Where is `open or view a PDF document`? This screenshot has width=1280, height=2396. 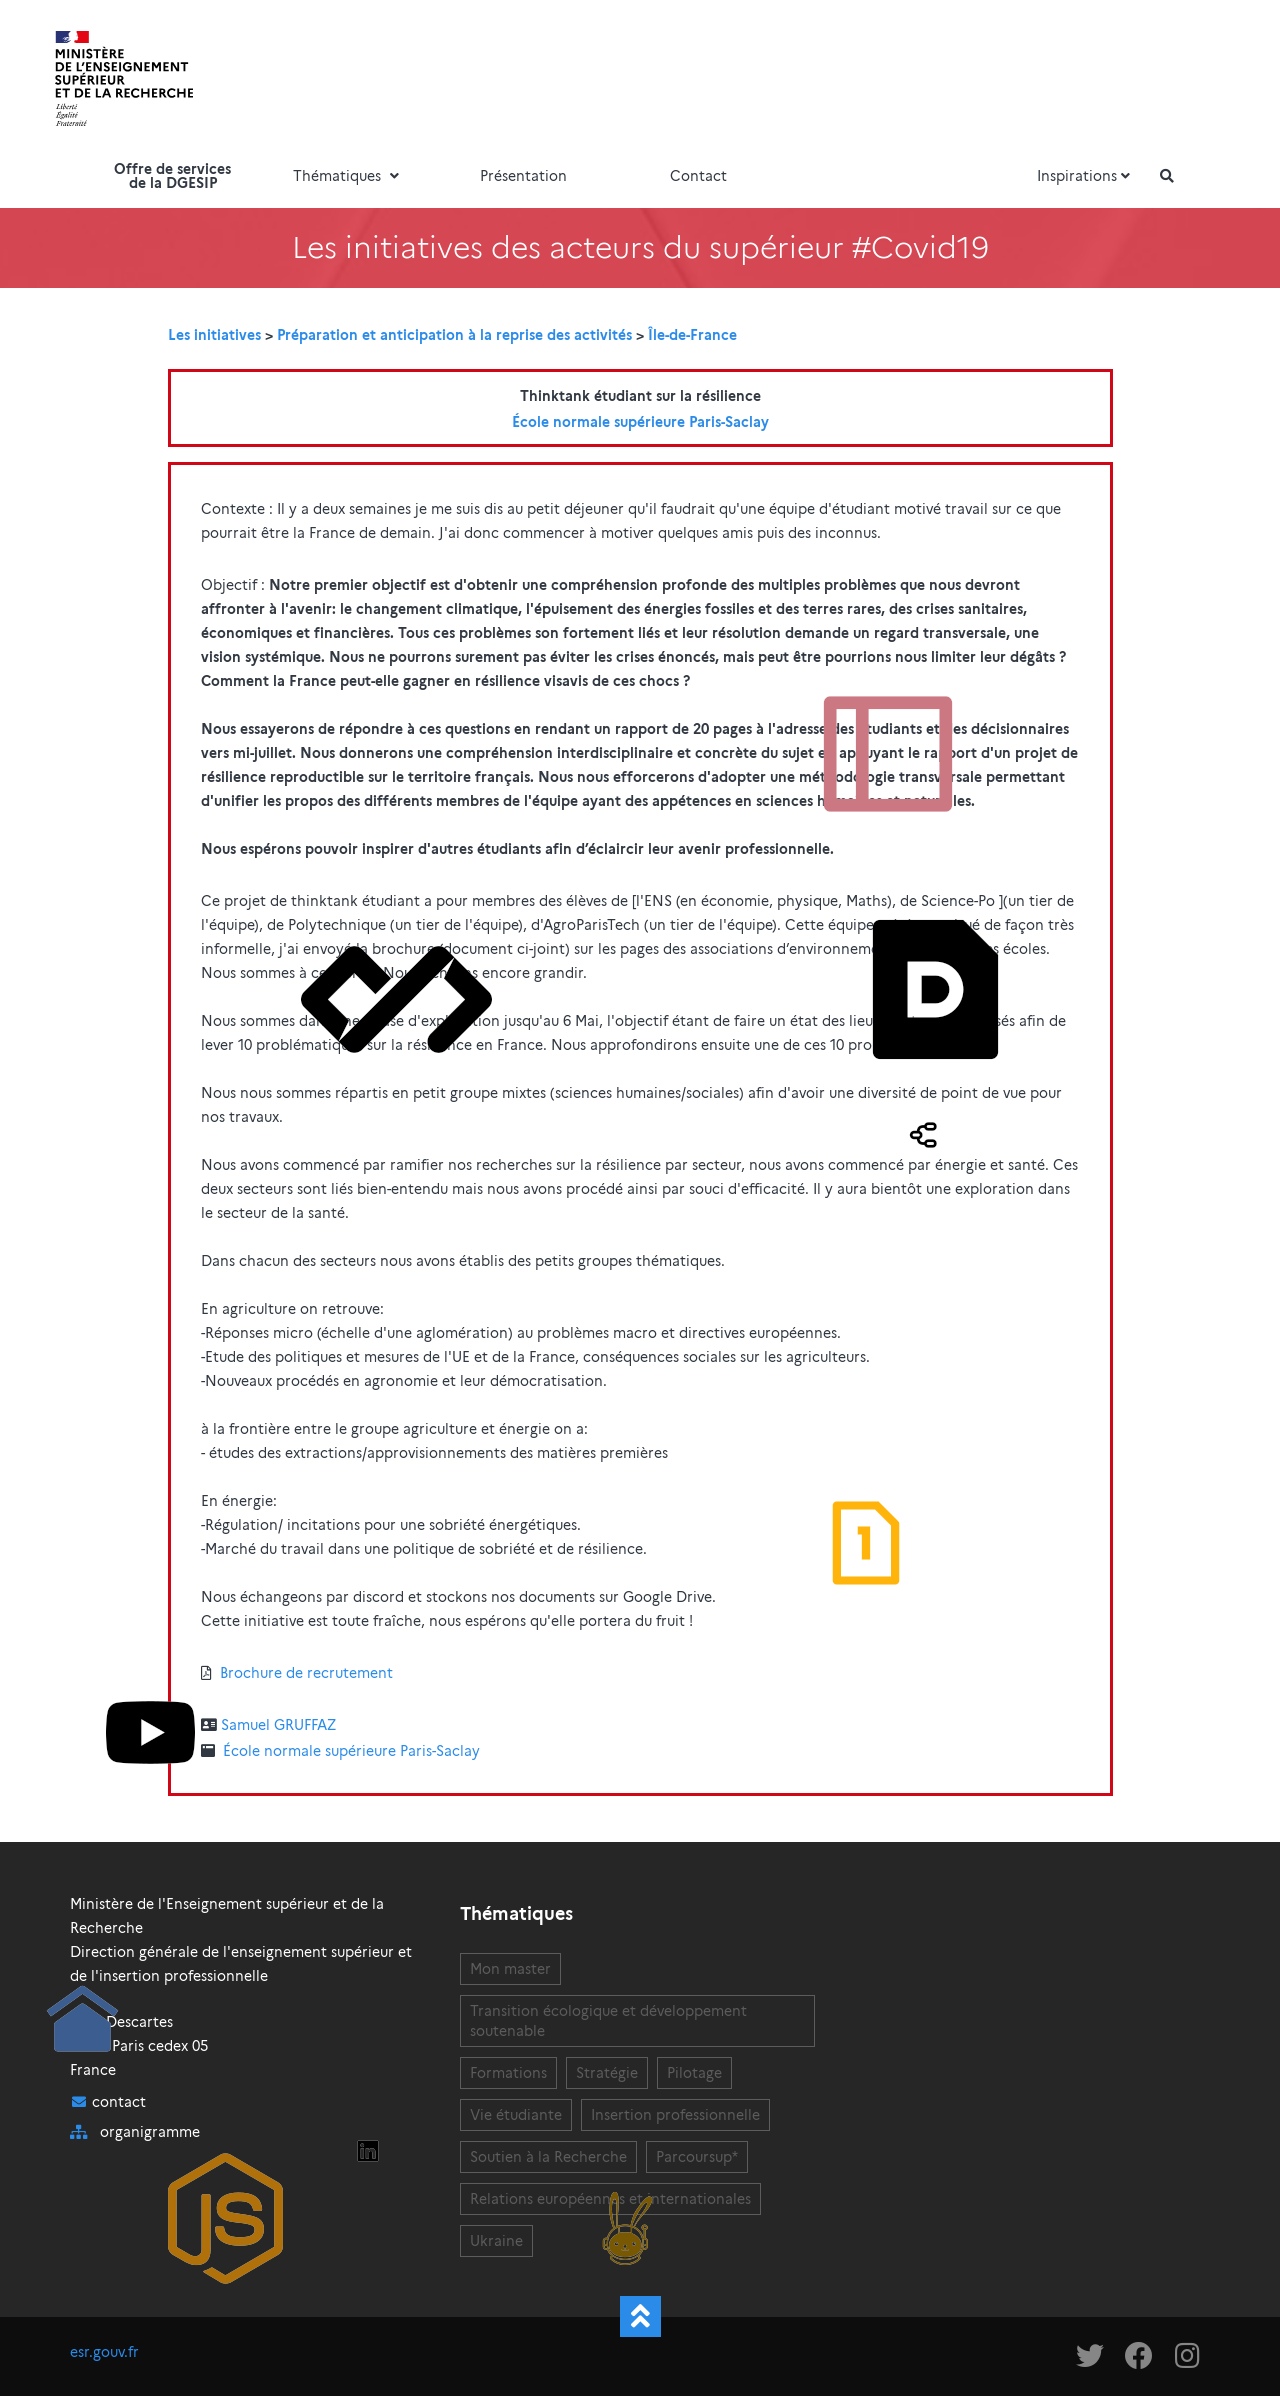 open or view a PDF document is located at coordinates (935, 989).